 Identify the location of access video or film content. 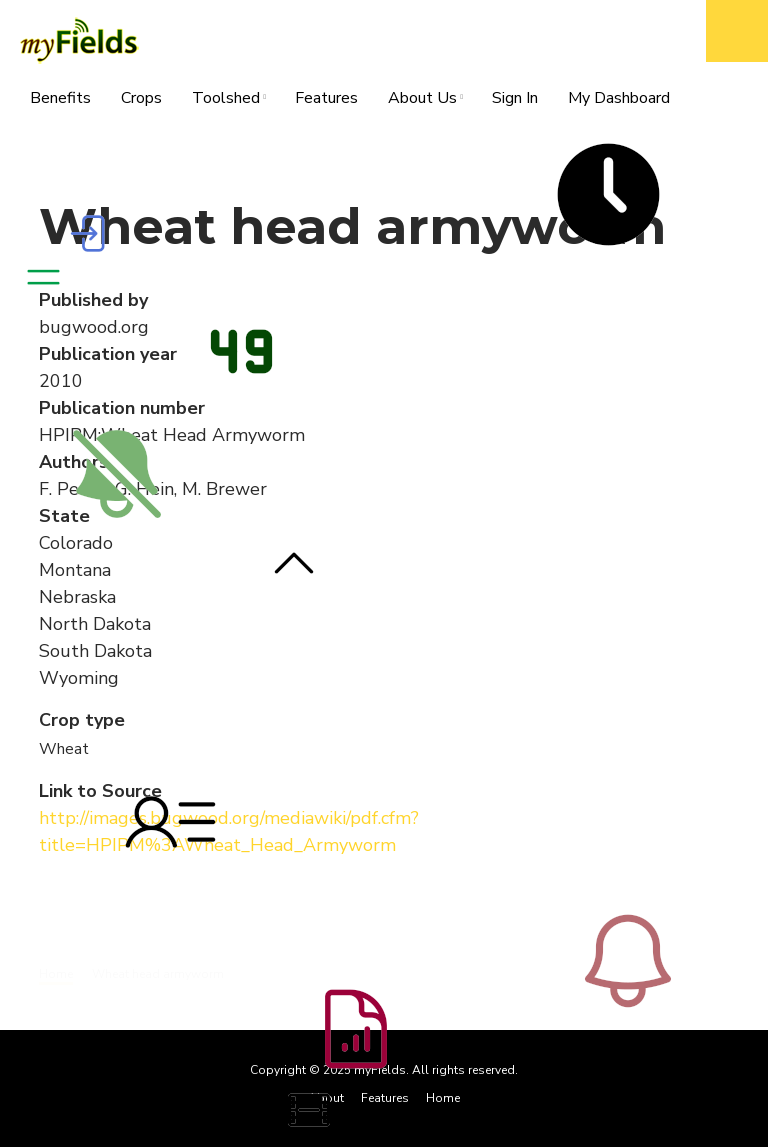
(309, 1110).